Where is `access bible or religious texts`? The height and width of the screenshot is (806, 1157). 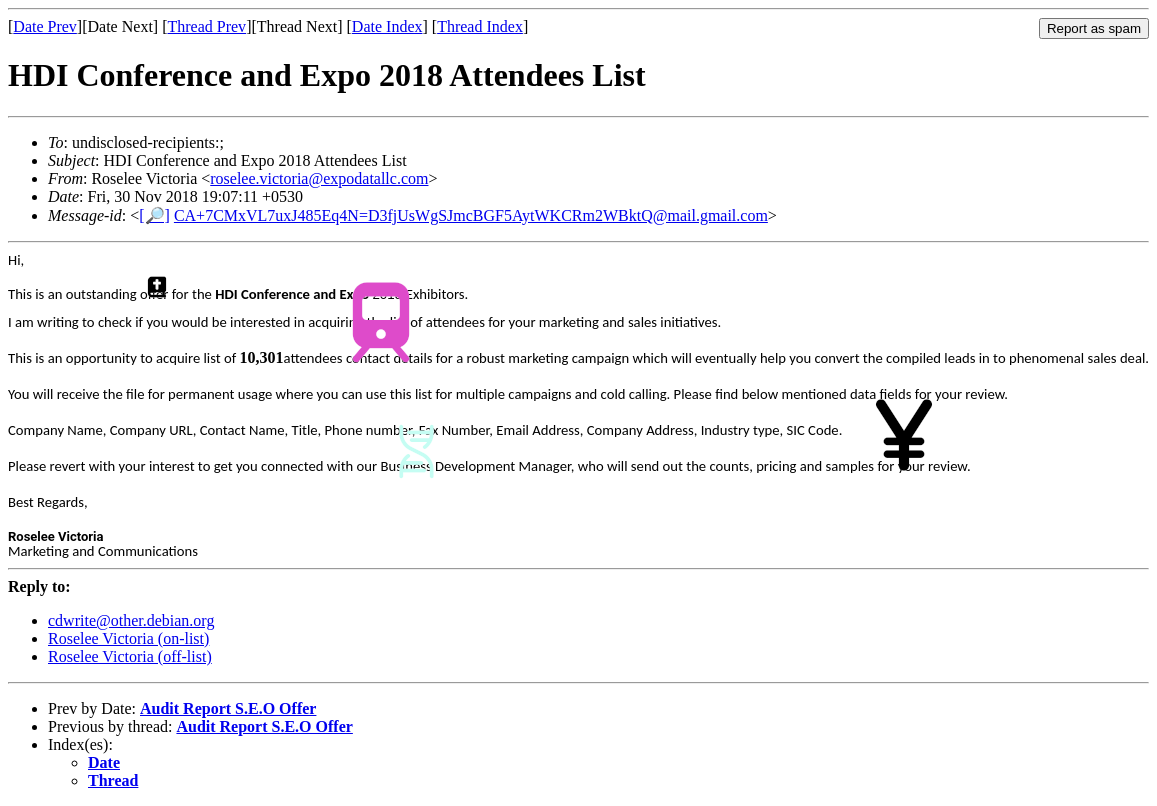 access bible or religious texts is located at coordinates (157, 287).